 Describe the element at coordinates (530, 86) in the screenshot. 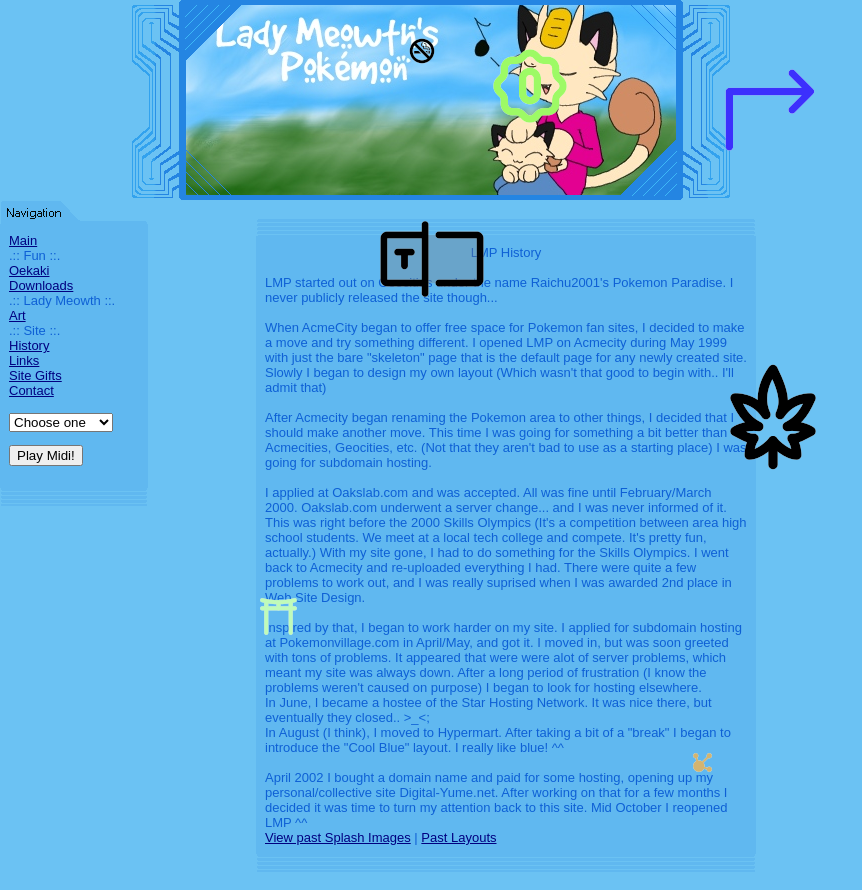

I see `indicates zero items or notifications` at that location.